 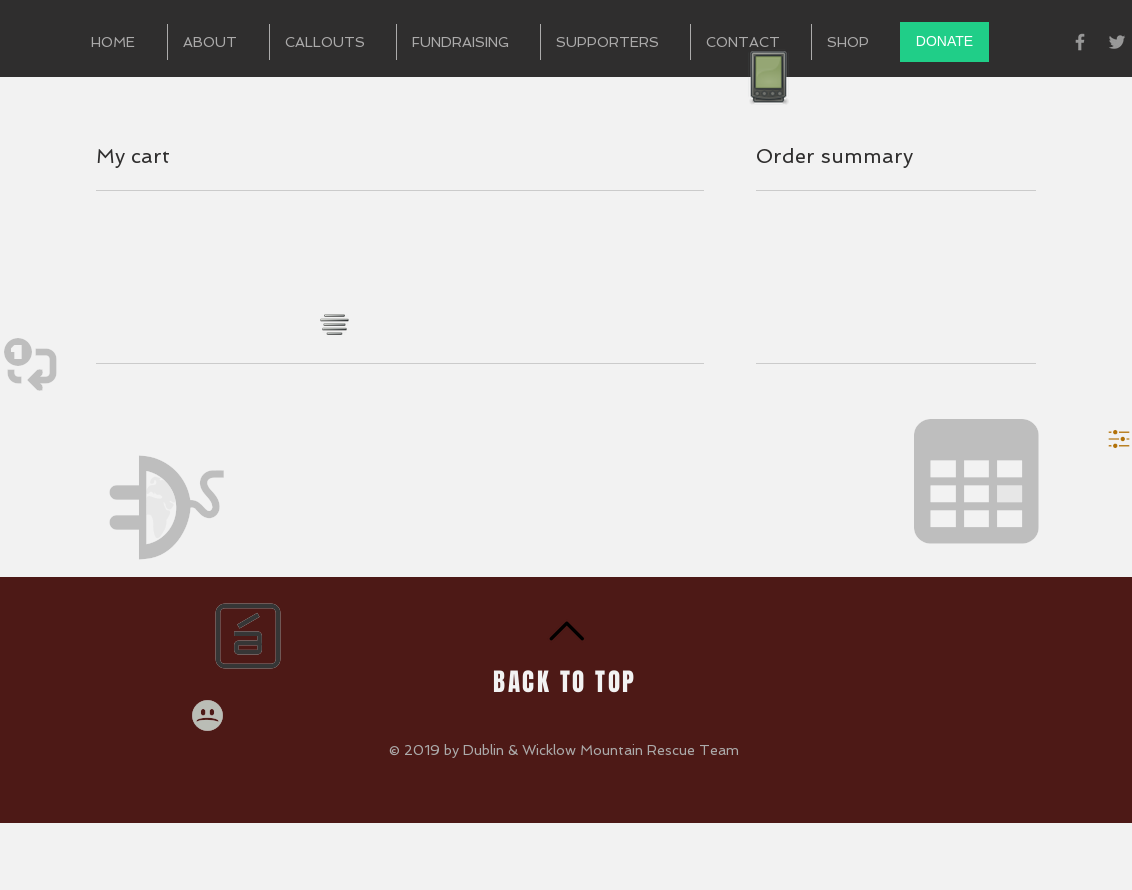 What do you see at coordinates (207, 715) in the screenshot?
I see `indicates an error or unsuccessful action` at bounding box center [207, 715].